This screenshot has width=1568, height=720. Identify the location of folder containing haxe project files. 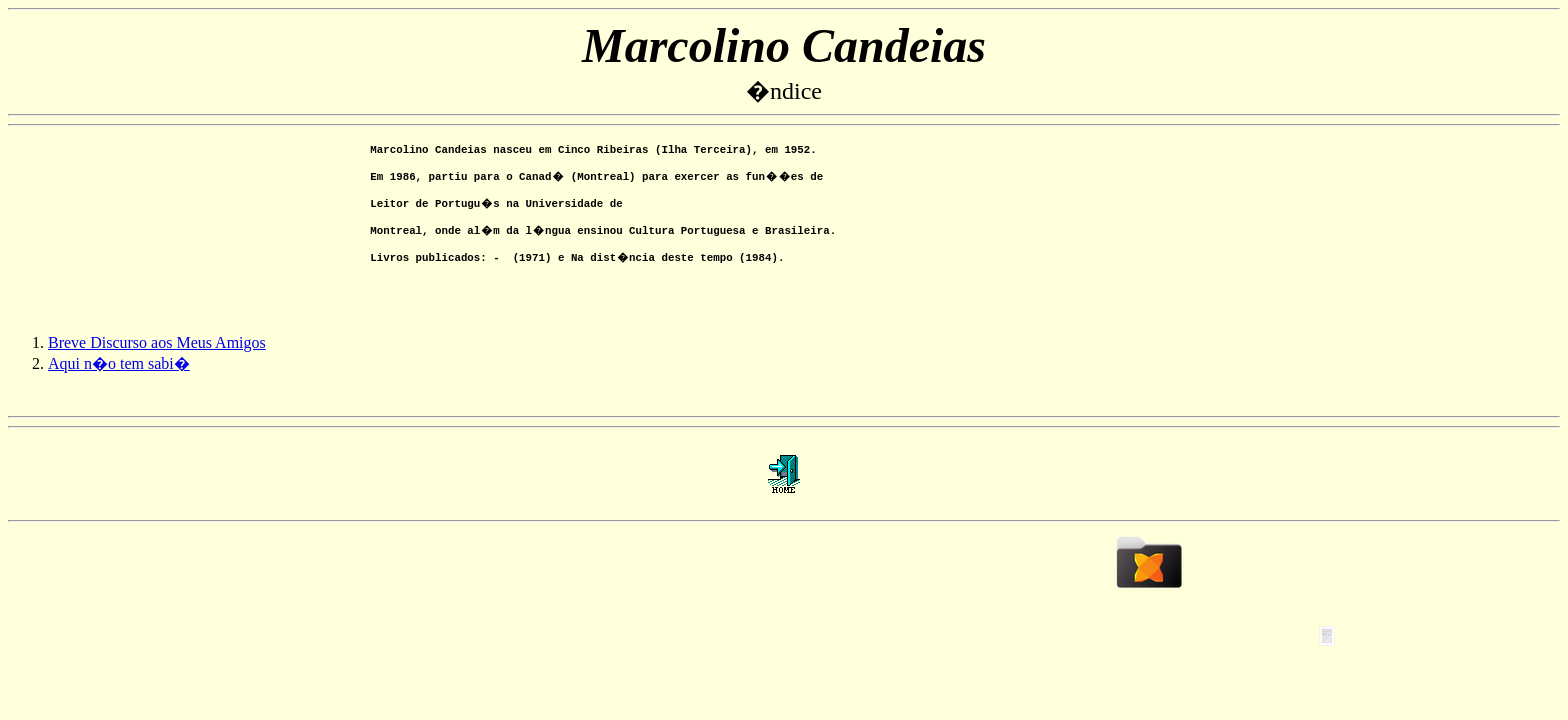
(1149, 564).